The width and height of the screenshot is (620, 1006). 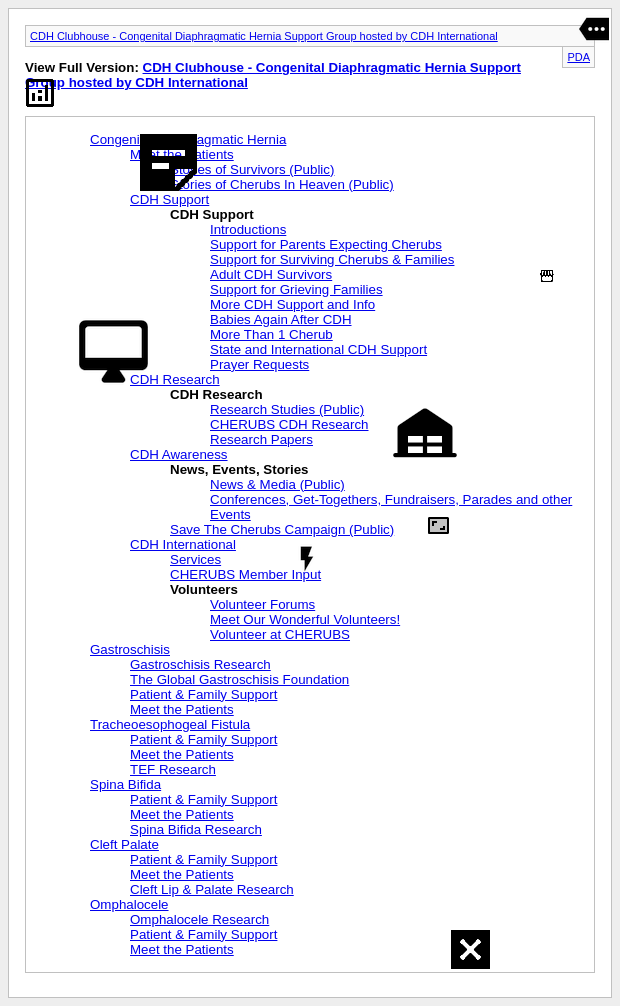 What do you see at coordinates (470, 949) in the screenshot?
I see `close or dismiss a dialog` at bounding box center [470, 949].